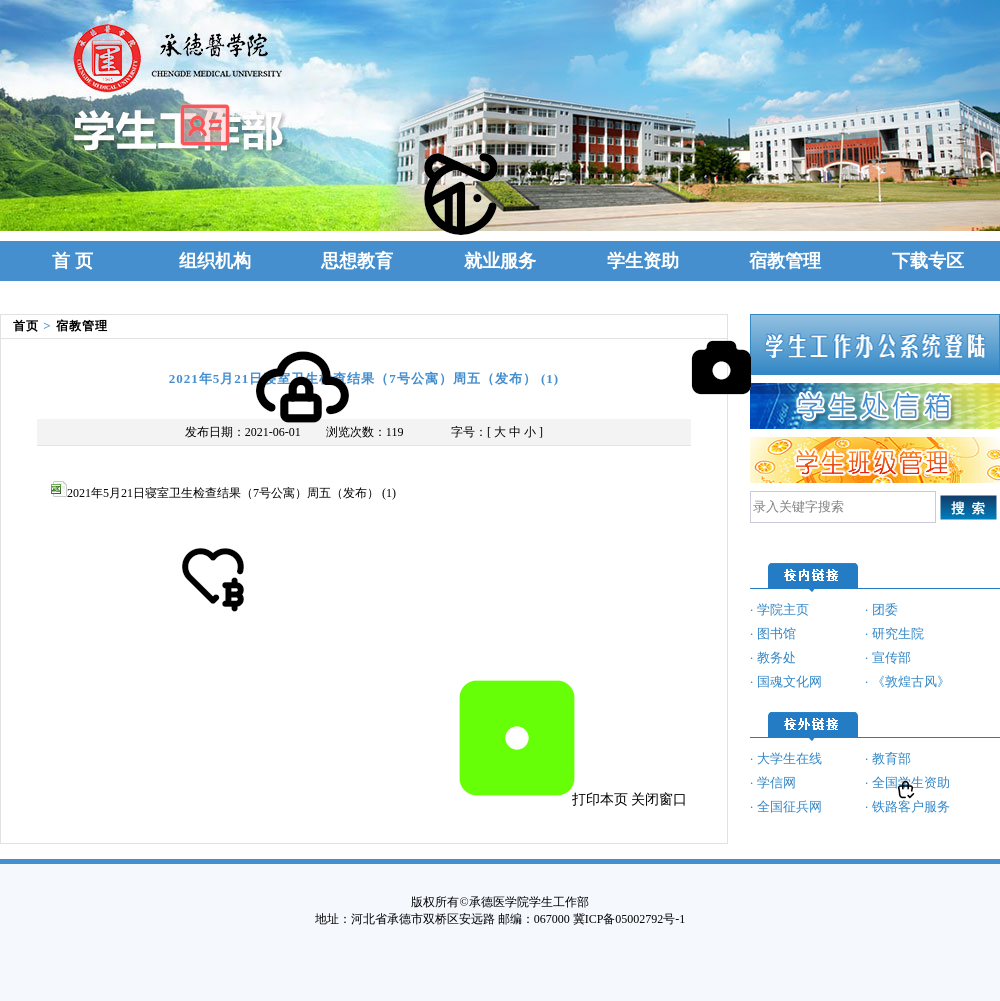 The image size is (1000, 1001). Describe the element at coordinates (721, 367) in the screenshot. I see `take a photo` at that location.